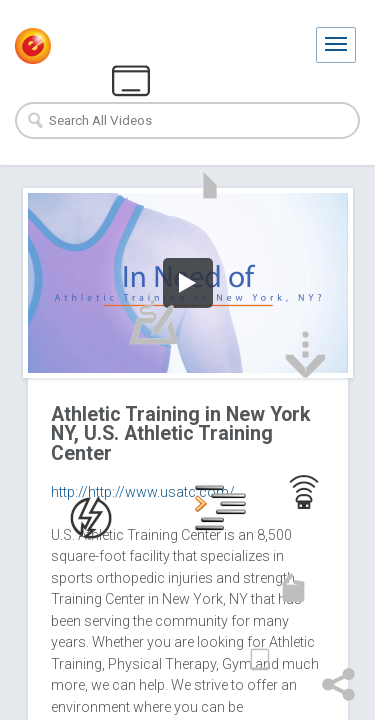  What do you see at coordinates (220, 509) in the screenshot?
I see `decrease text indentation` at bounding box center [220, 509].